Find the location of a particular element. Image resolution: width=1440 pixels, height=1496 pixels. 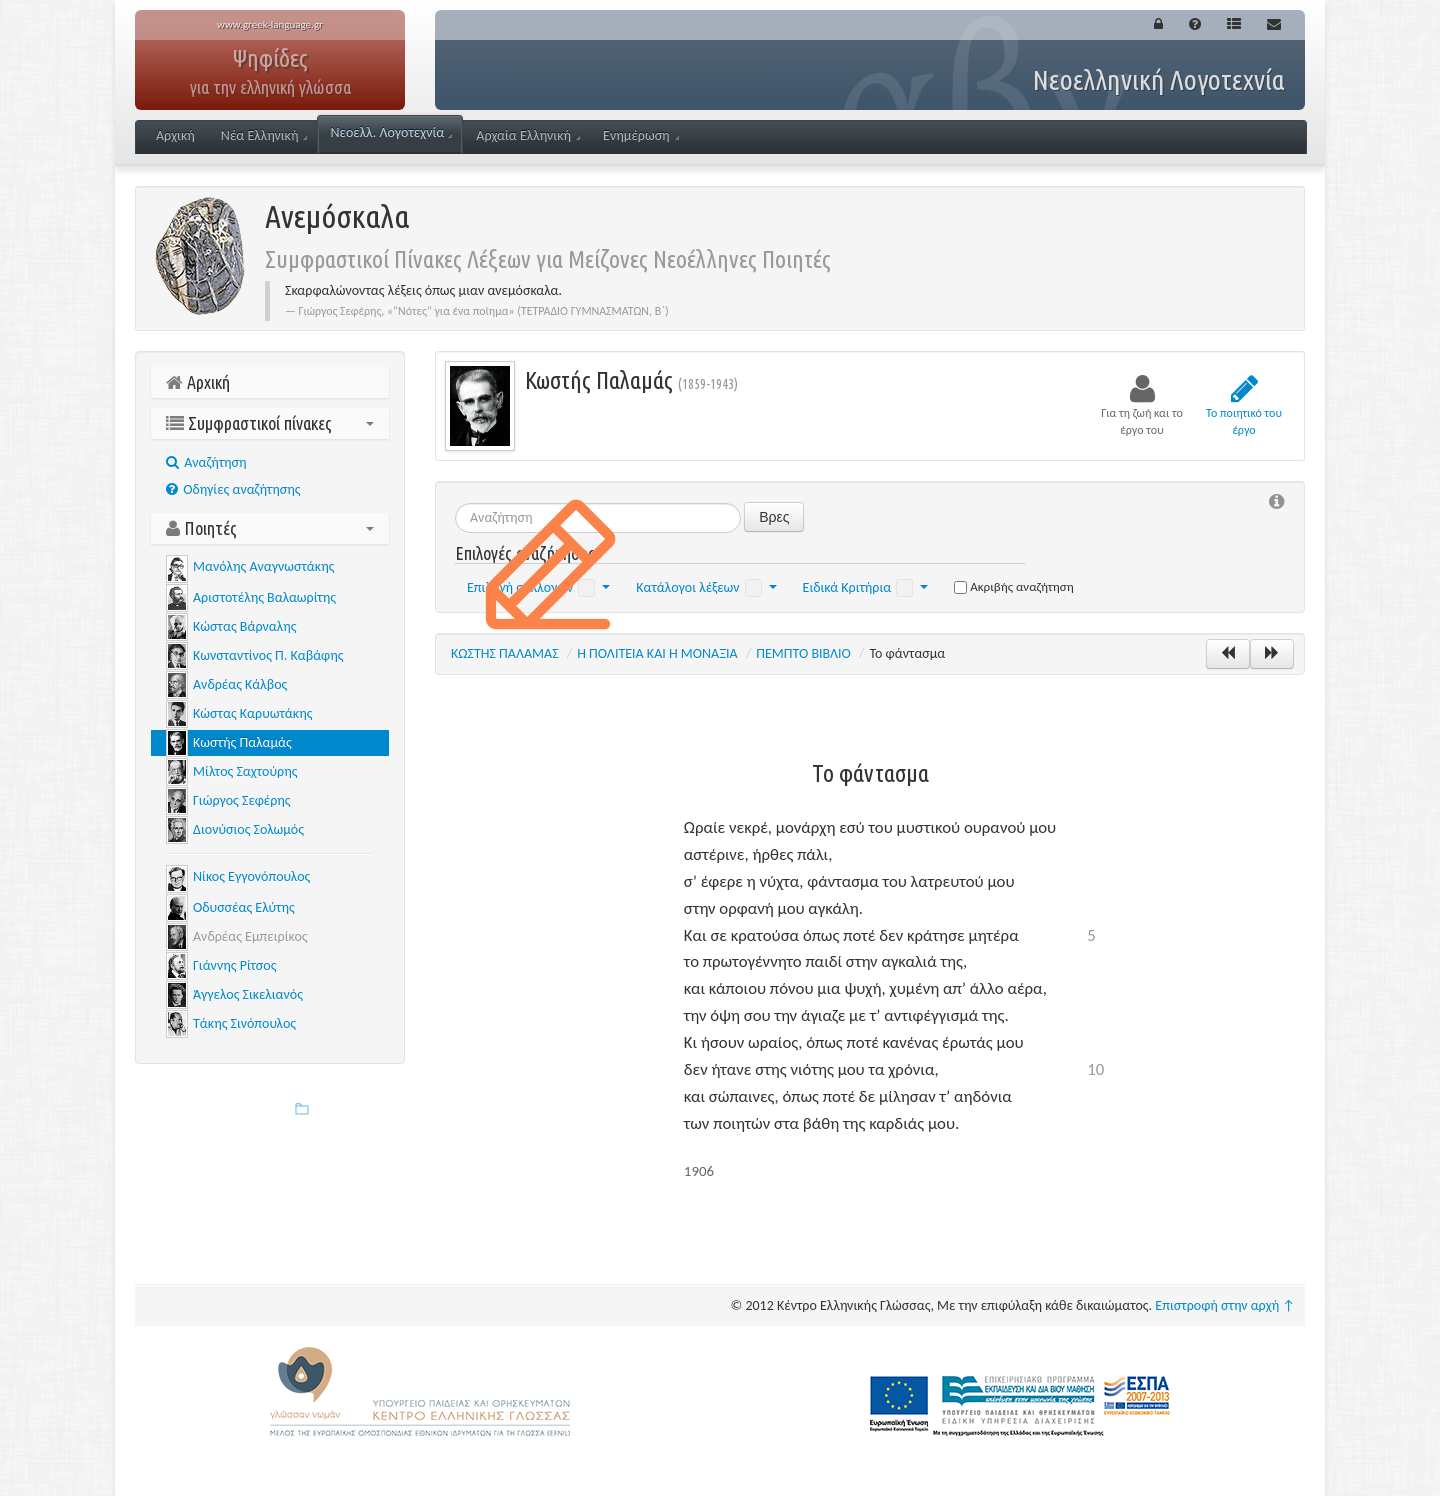

access your files and documents is located at coordinates (302, 1109).